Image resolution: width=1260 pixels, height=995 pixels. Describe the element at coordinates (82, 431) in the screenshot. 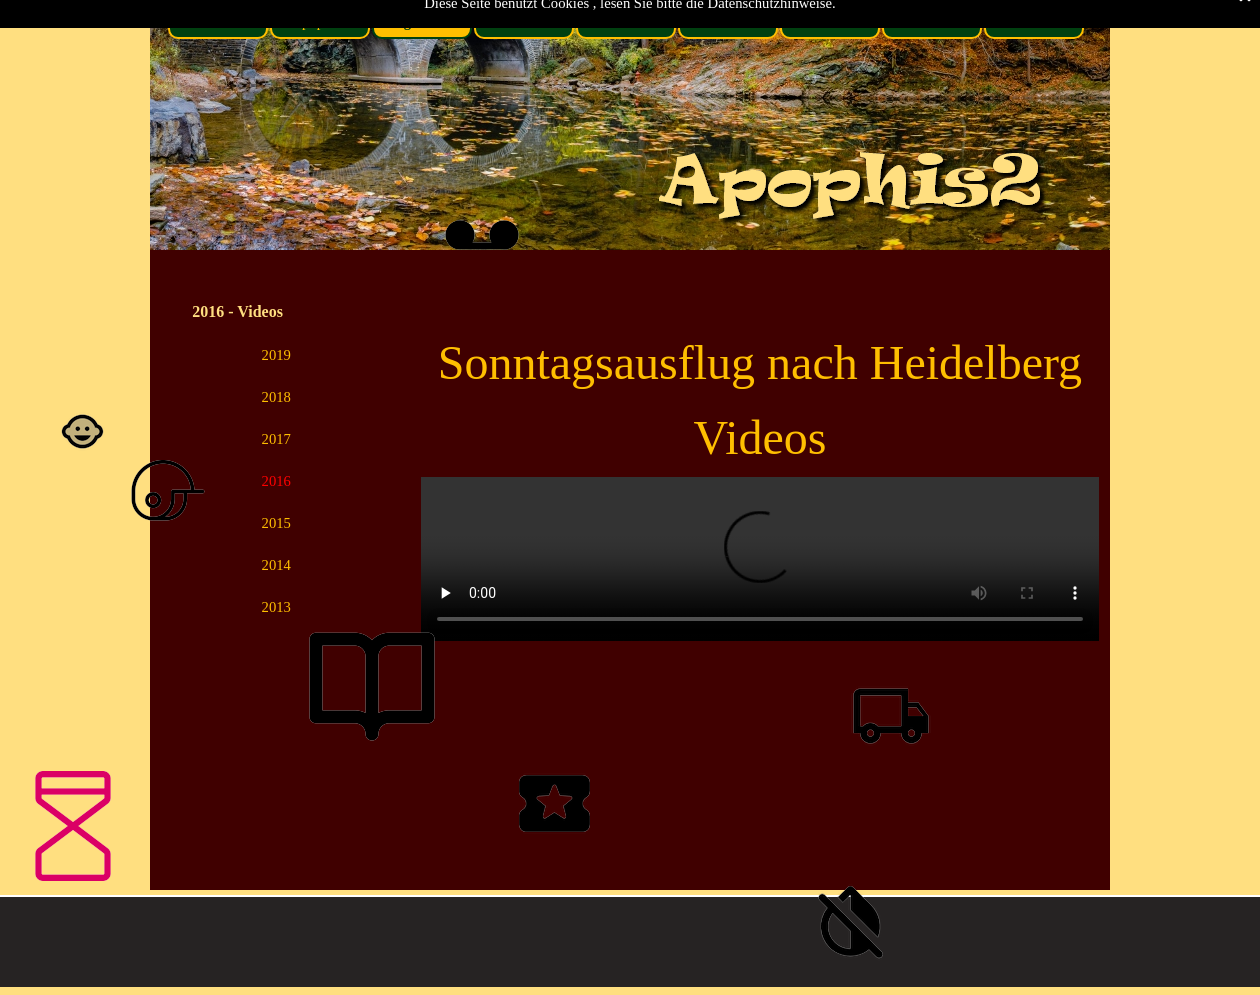

I see `access child-friendly or kids mode settings` at that location.